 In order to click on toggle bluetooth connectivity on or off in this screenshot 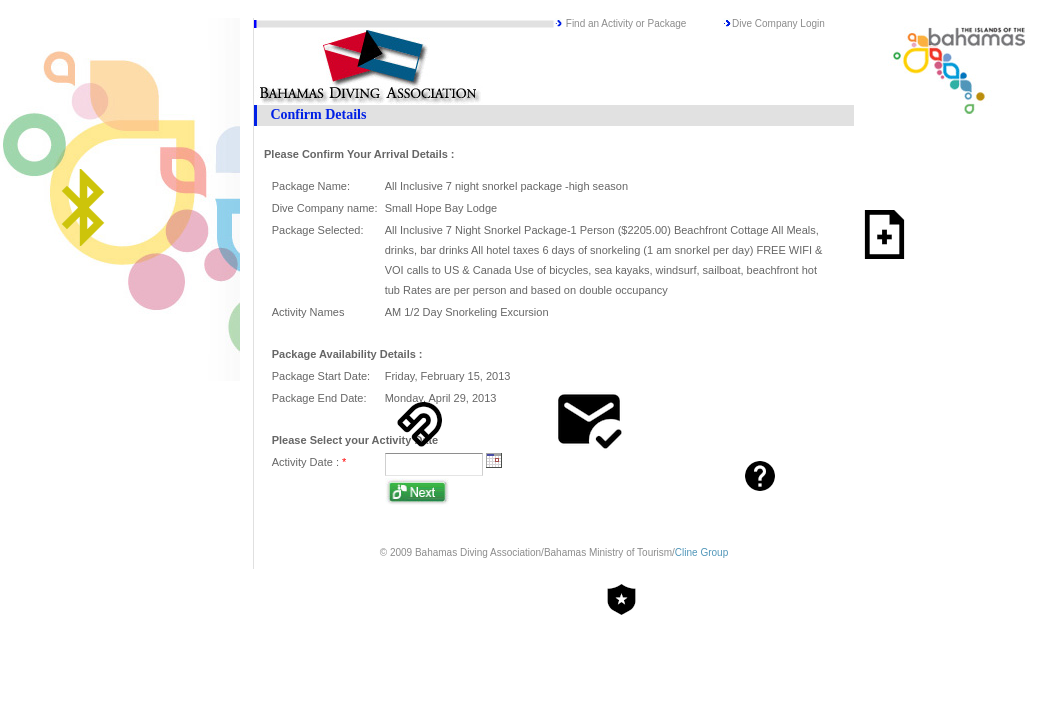, I will do `click(83, 207)`.